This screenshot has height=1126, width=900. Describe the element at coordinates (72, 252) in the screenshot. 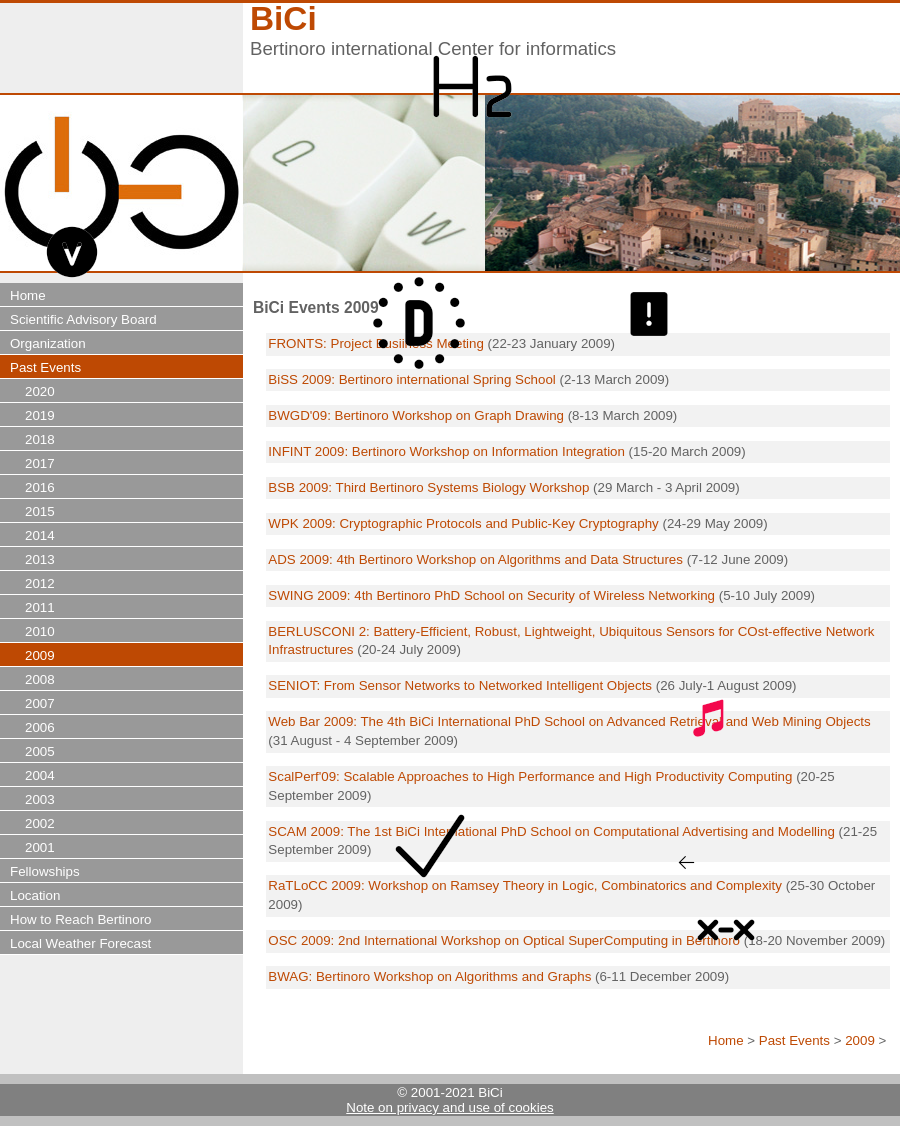

I see `indicates a verified status or account` at that location.